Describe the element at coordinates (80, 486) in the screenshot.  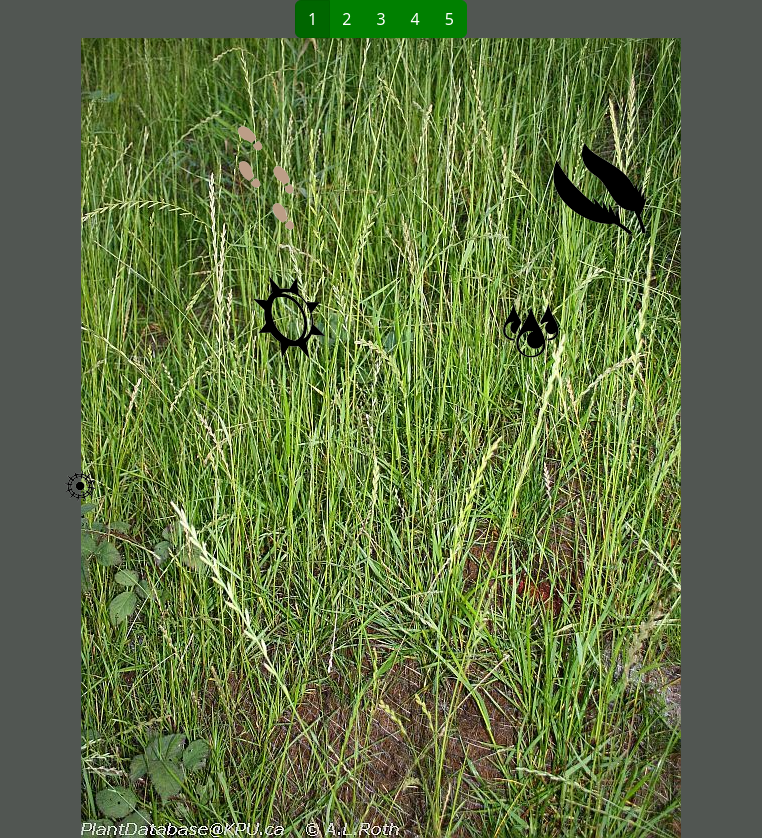
I see `sun or light-based ability icon in a game interface` at that location.